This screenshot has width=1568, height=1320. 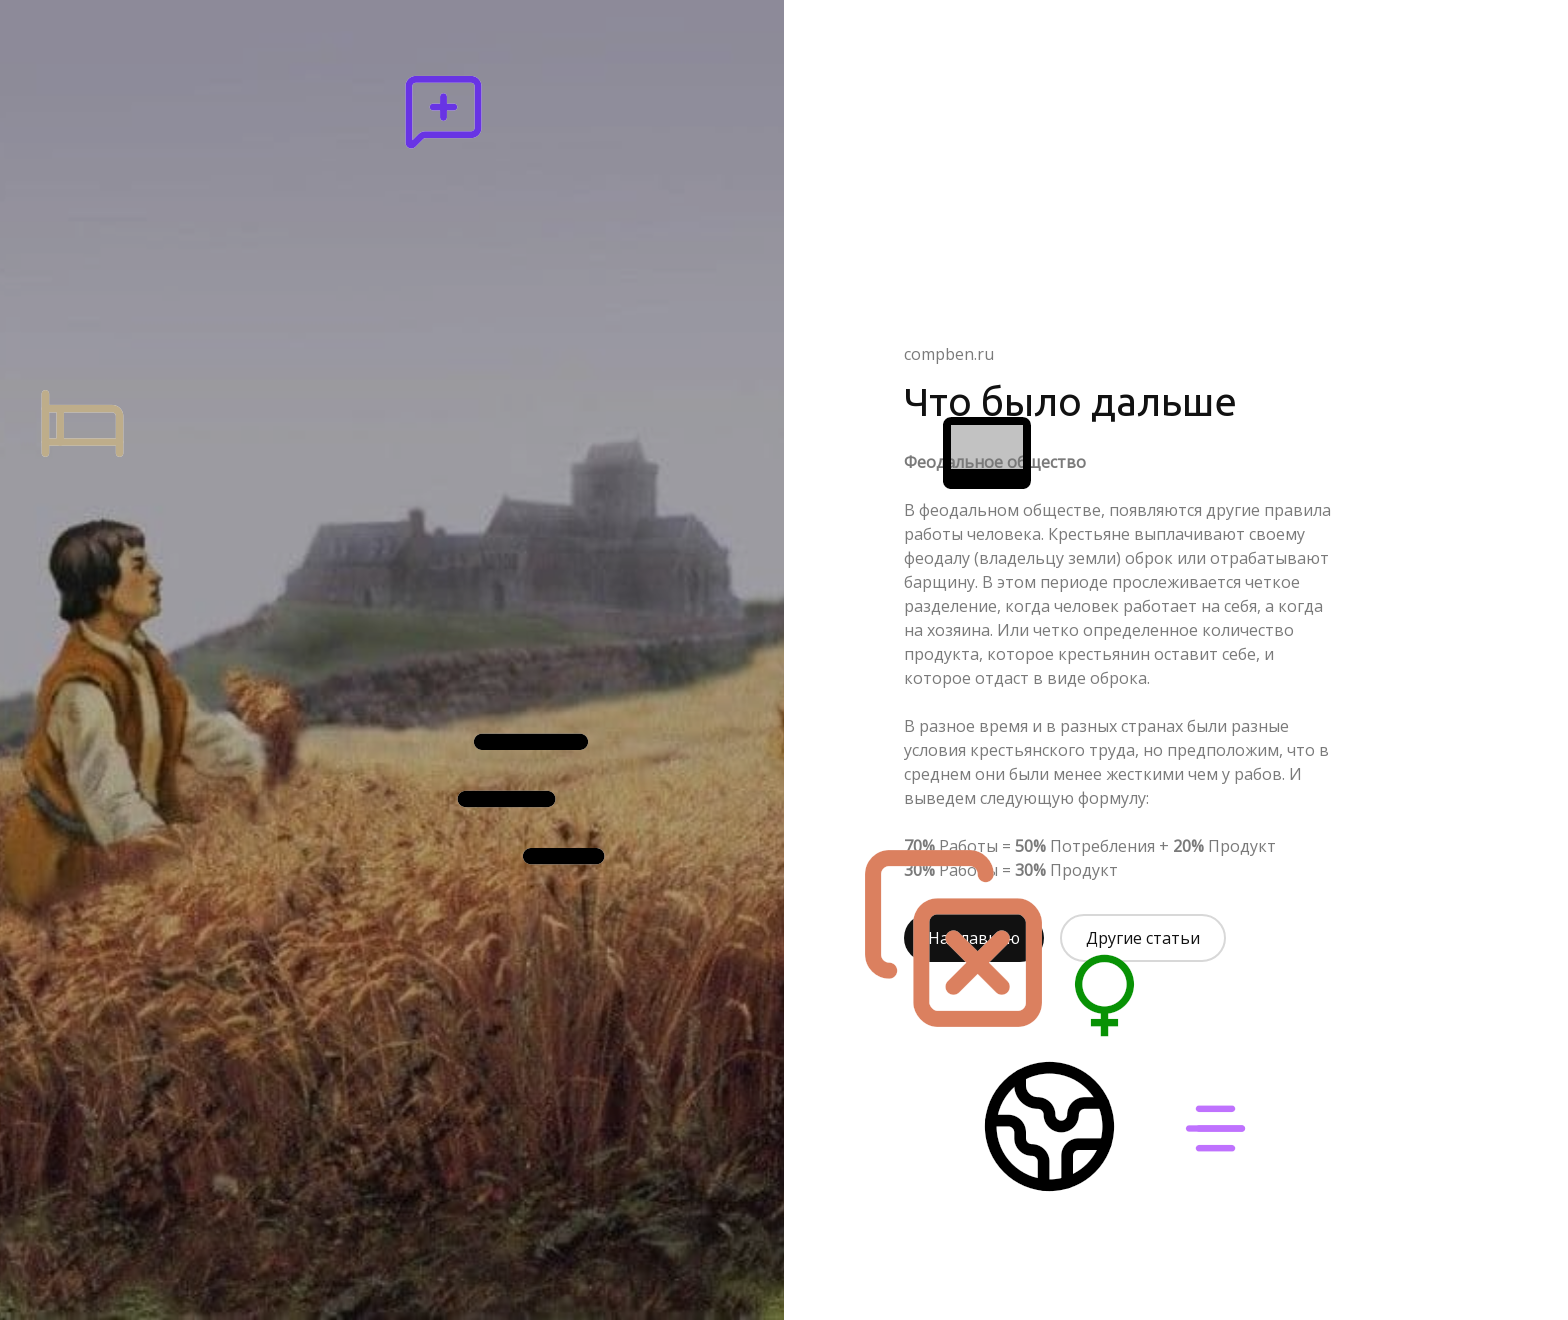 I want to click on select female gender option, so click(x=1104, y=995).